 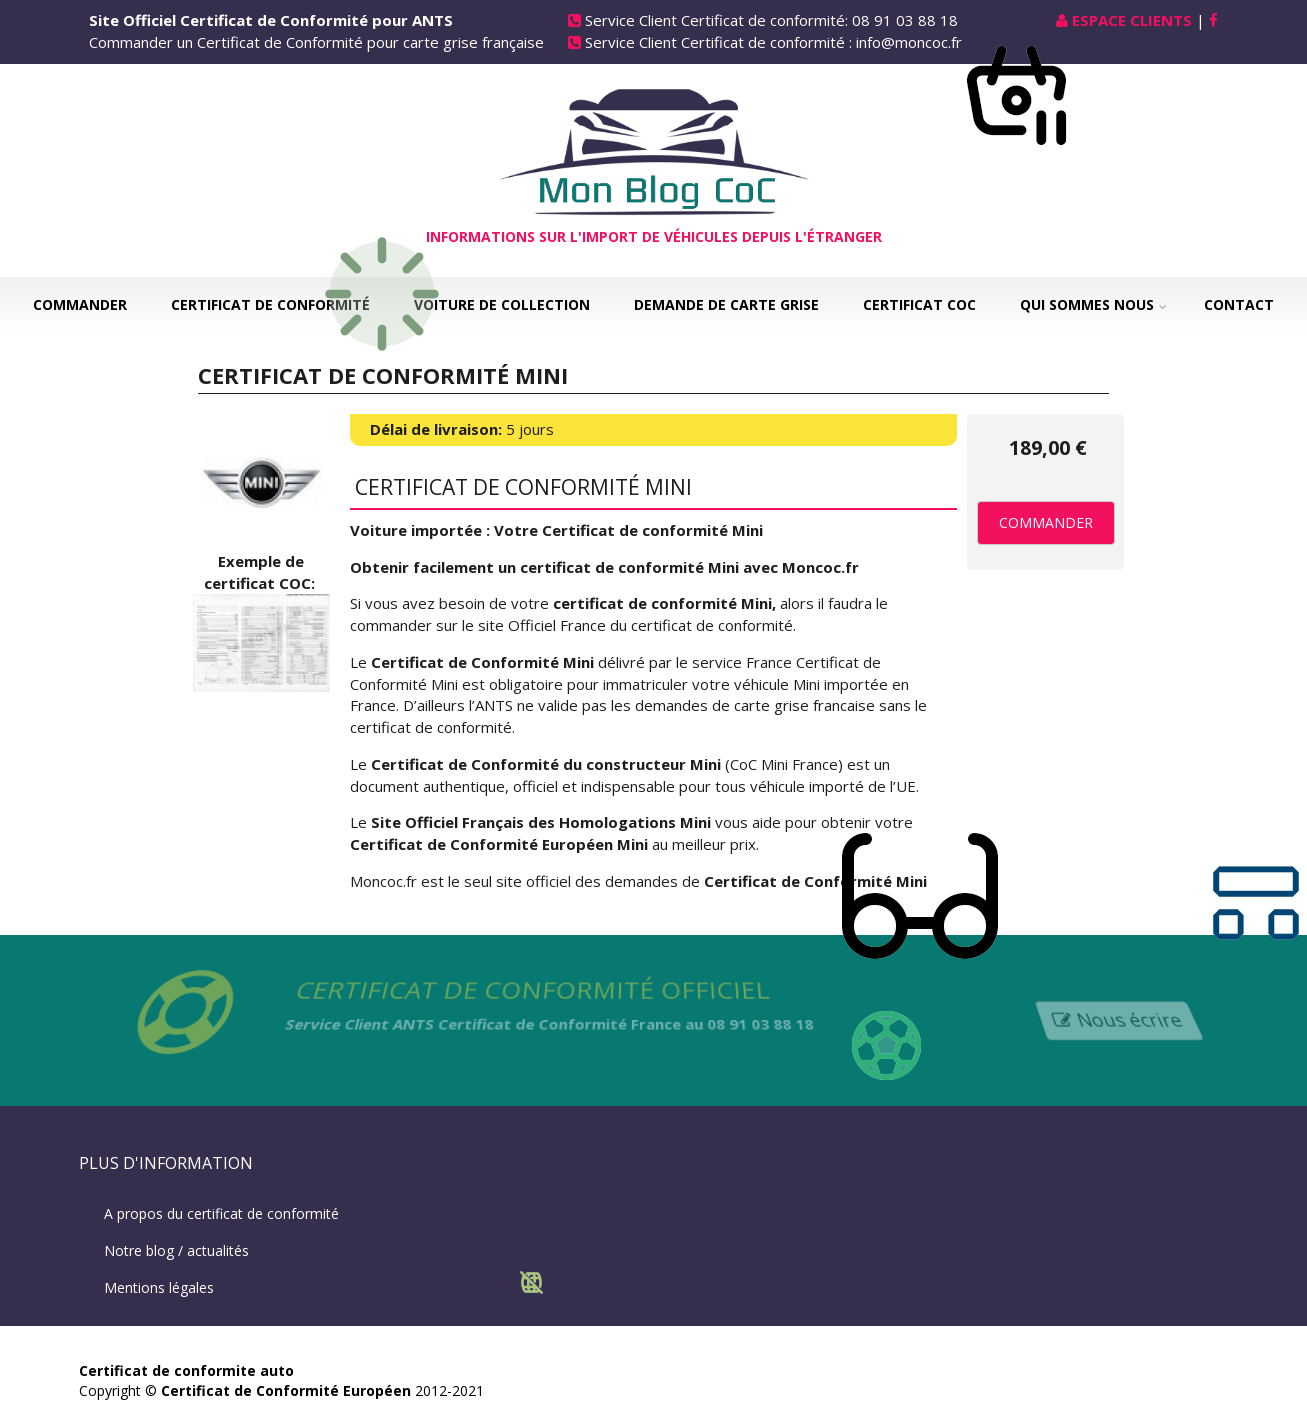 What do you see at coordinates (886, 1045) in the screenshot?
I see `access sports or soccer-related content` at bounding box center [886, 1045].